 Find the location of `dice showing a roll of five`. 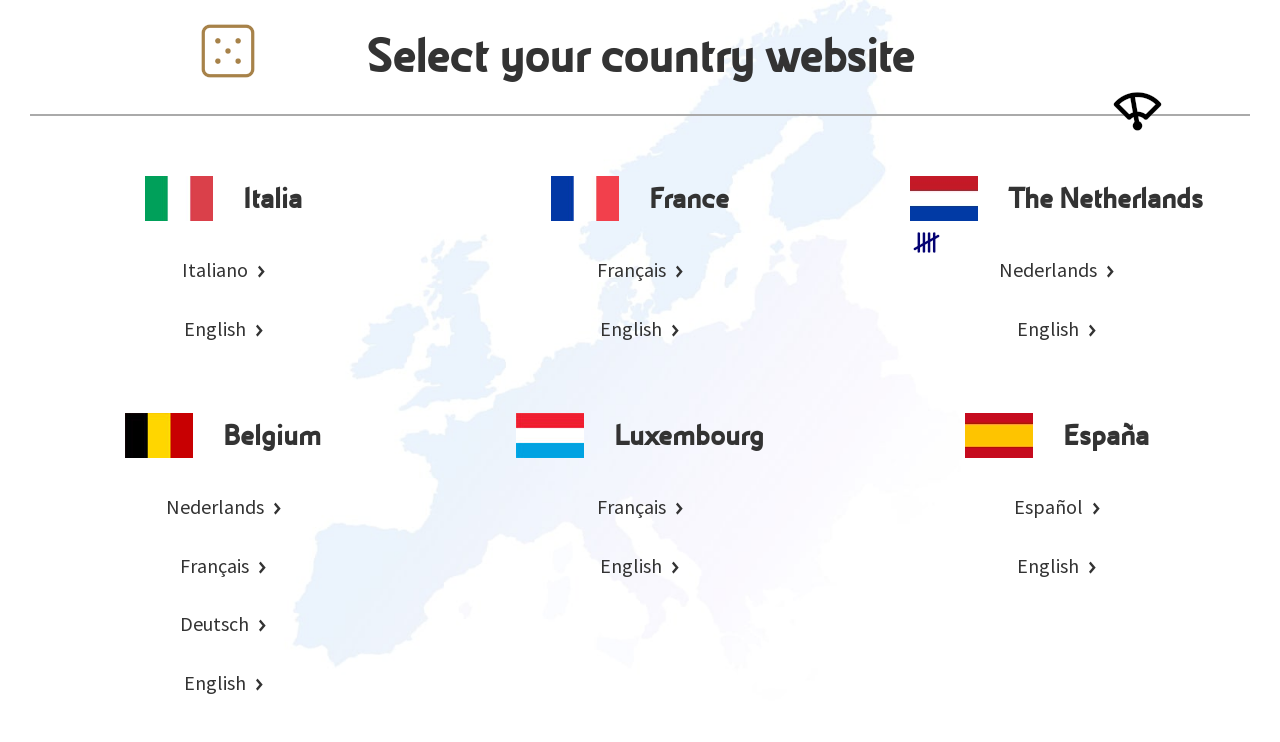

dice showing a roll of five is located at coordinates (228, 51).